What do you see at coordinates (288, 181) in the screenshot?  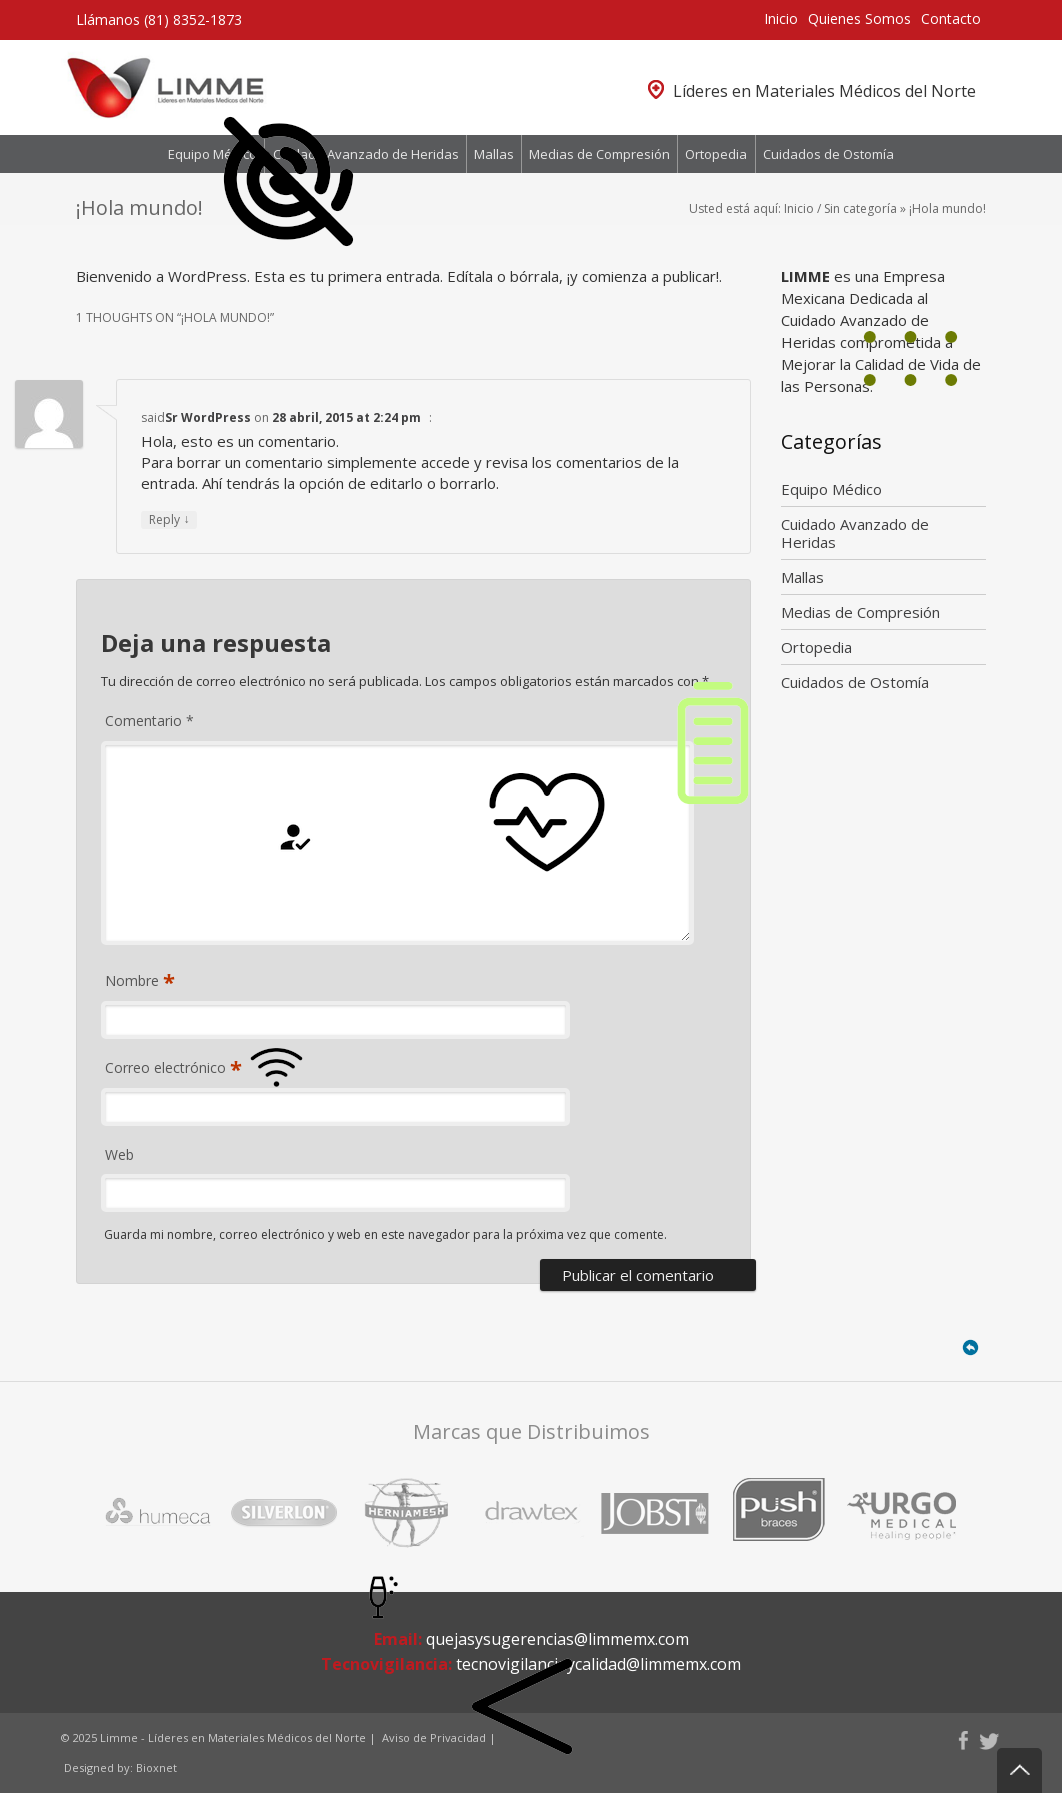 I see `disable spiral or swirl effect` at bounding box center [288, 181].